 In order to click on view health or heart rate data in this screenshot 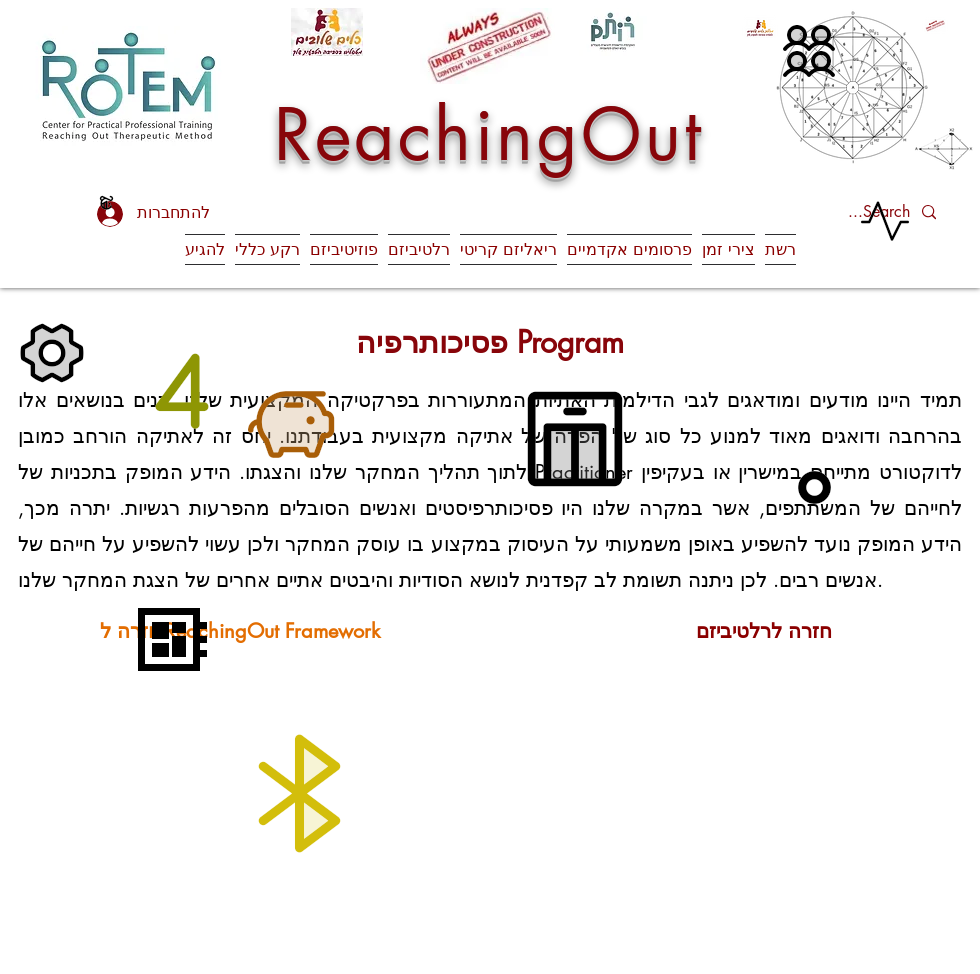, I will do `click(885, 222)`.